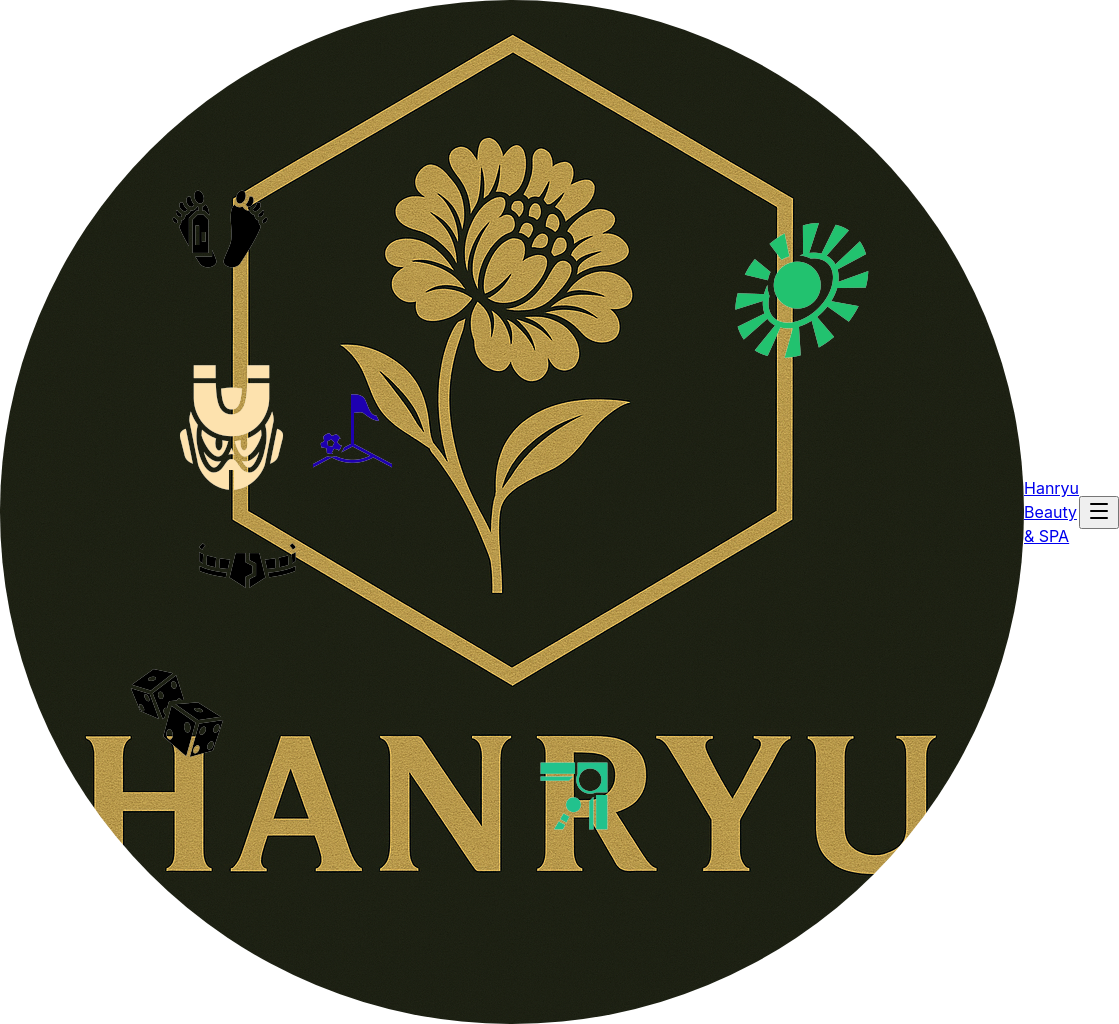 Image resolution: width=1119 pixels, height=1024 pixels. I want to click on indicates a solar or radiant energy ability, so click(803, 290).